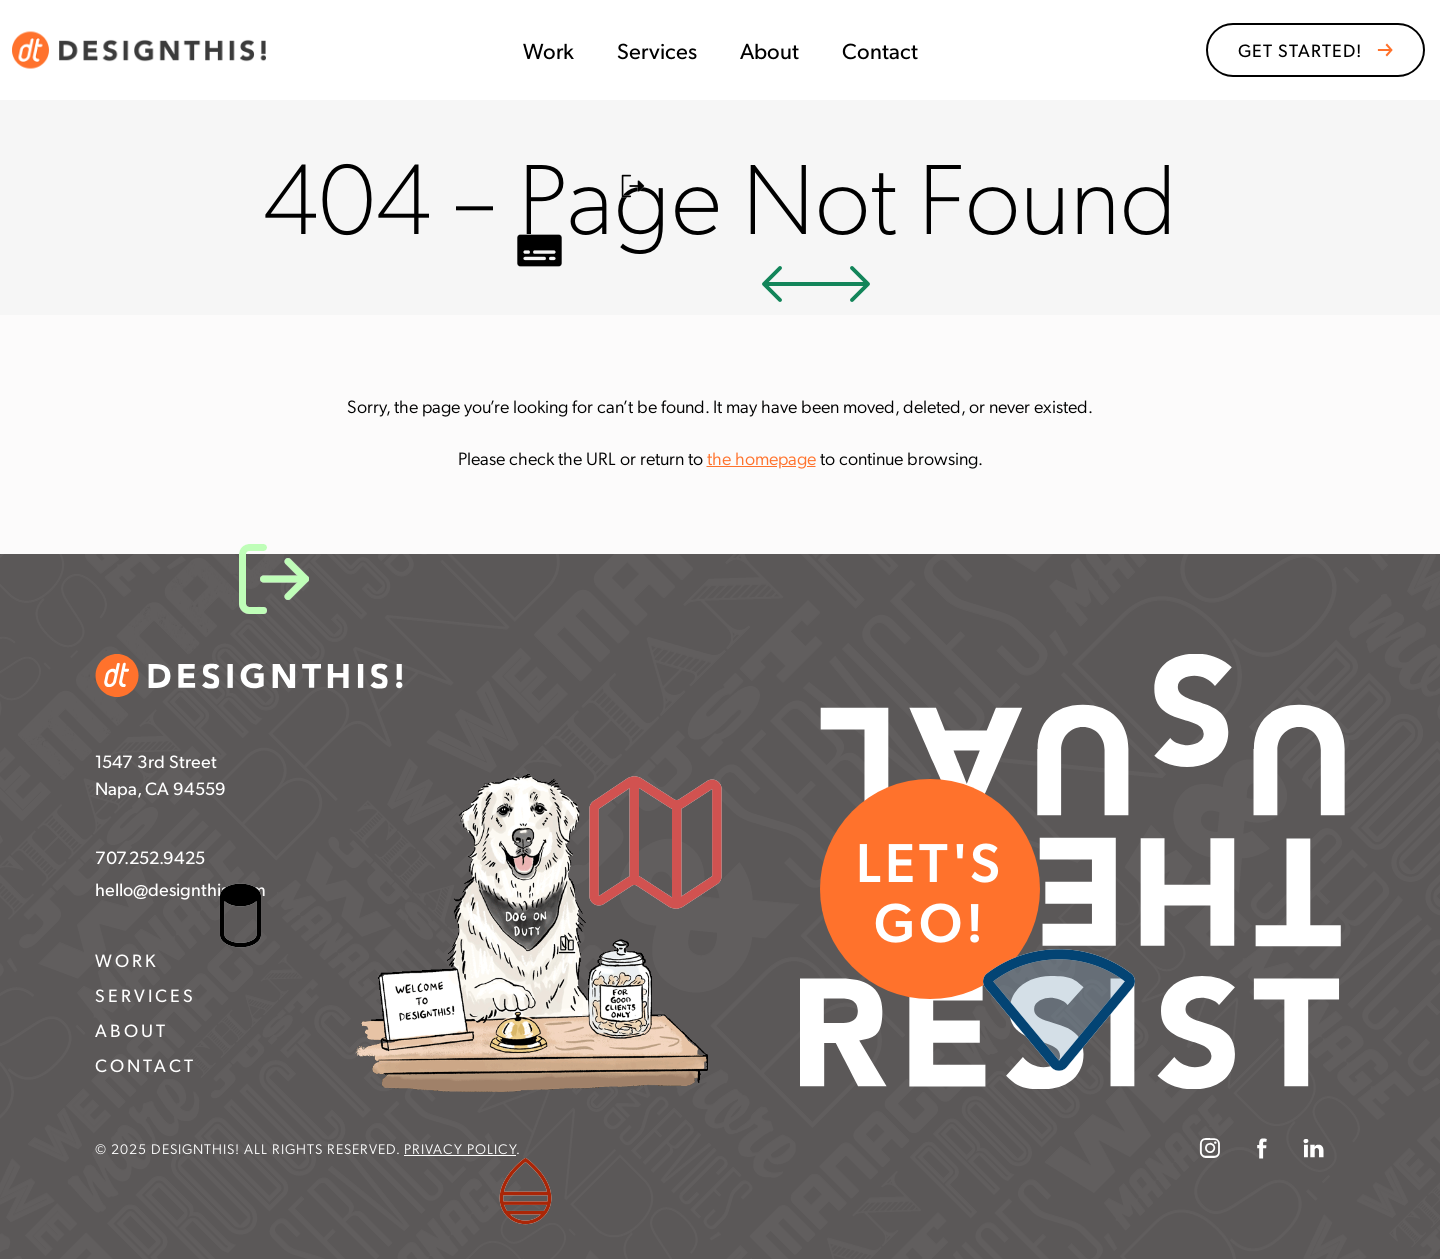 The image size is (1440, 1259). I want to click on resize element horizontally, so click(816, 284).